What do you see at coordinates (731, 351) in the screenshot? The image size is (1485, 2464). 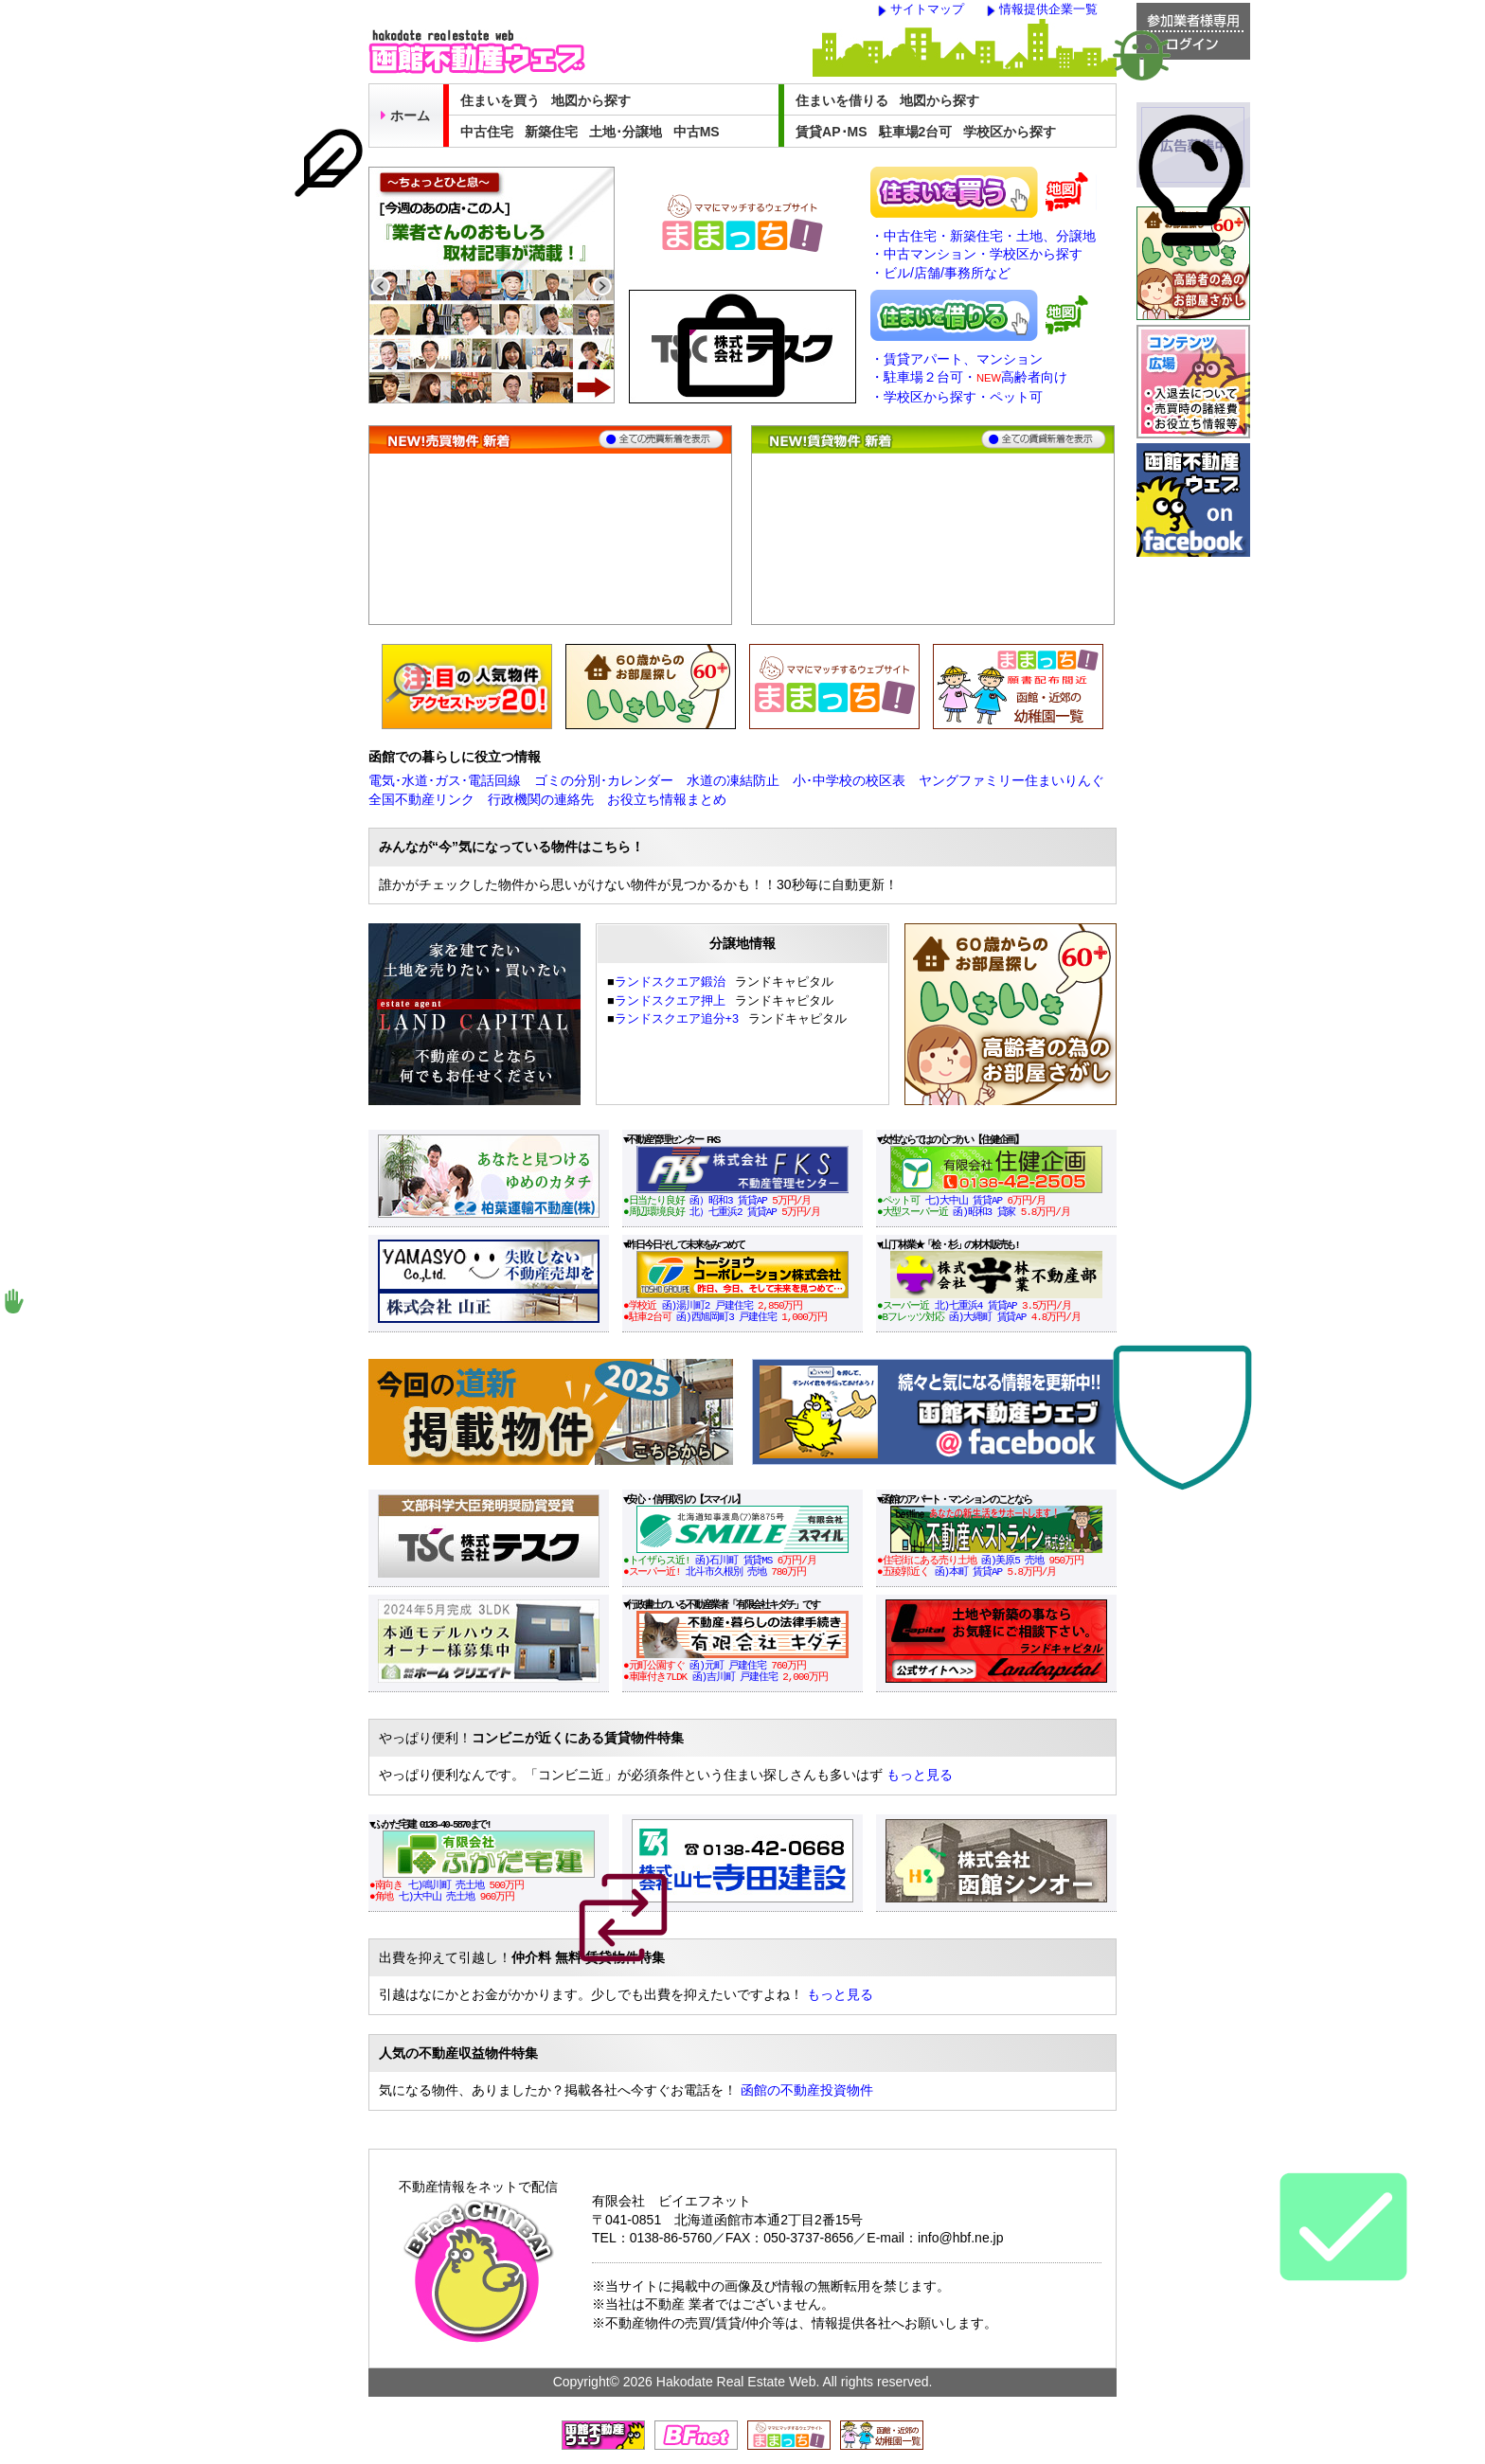 I see `view your shopping bag` at bounding box center [731, 351].